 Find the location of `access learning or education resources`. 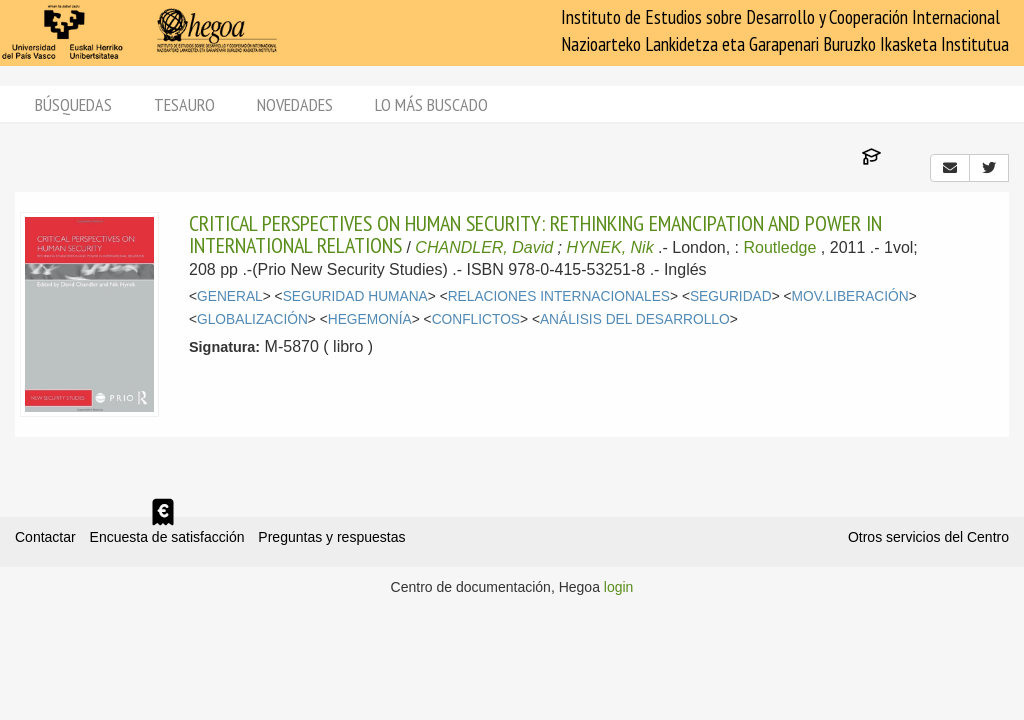

access learning or education resources is located at coordinates (871, 156).